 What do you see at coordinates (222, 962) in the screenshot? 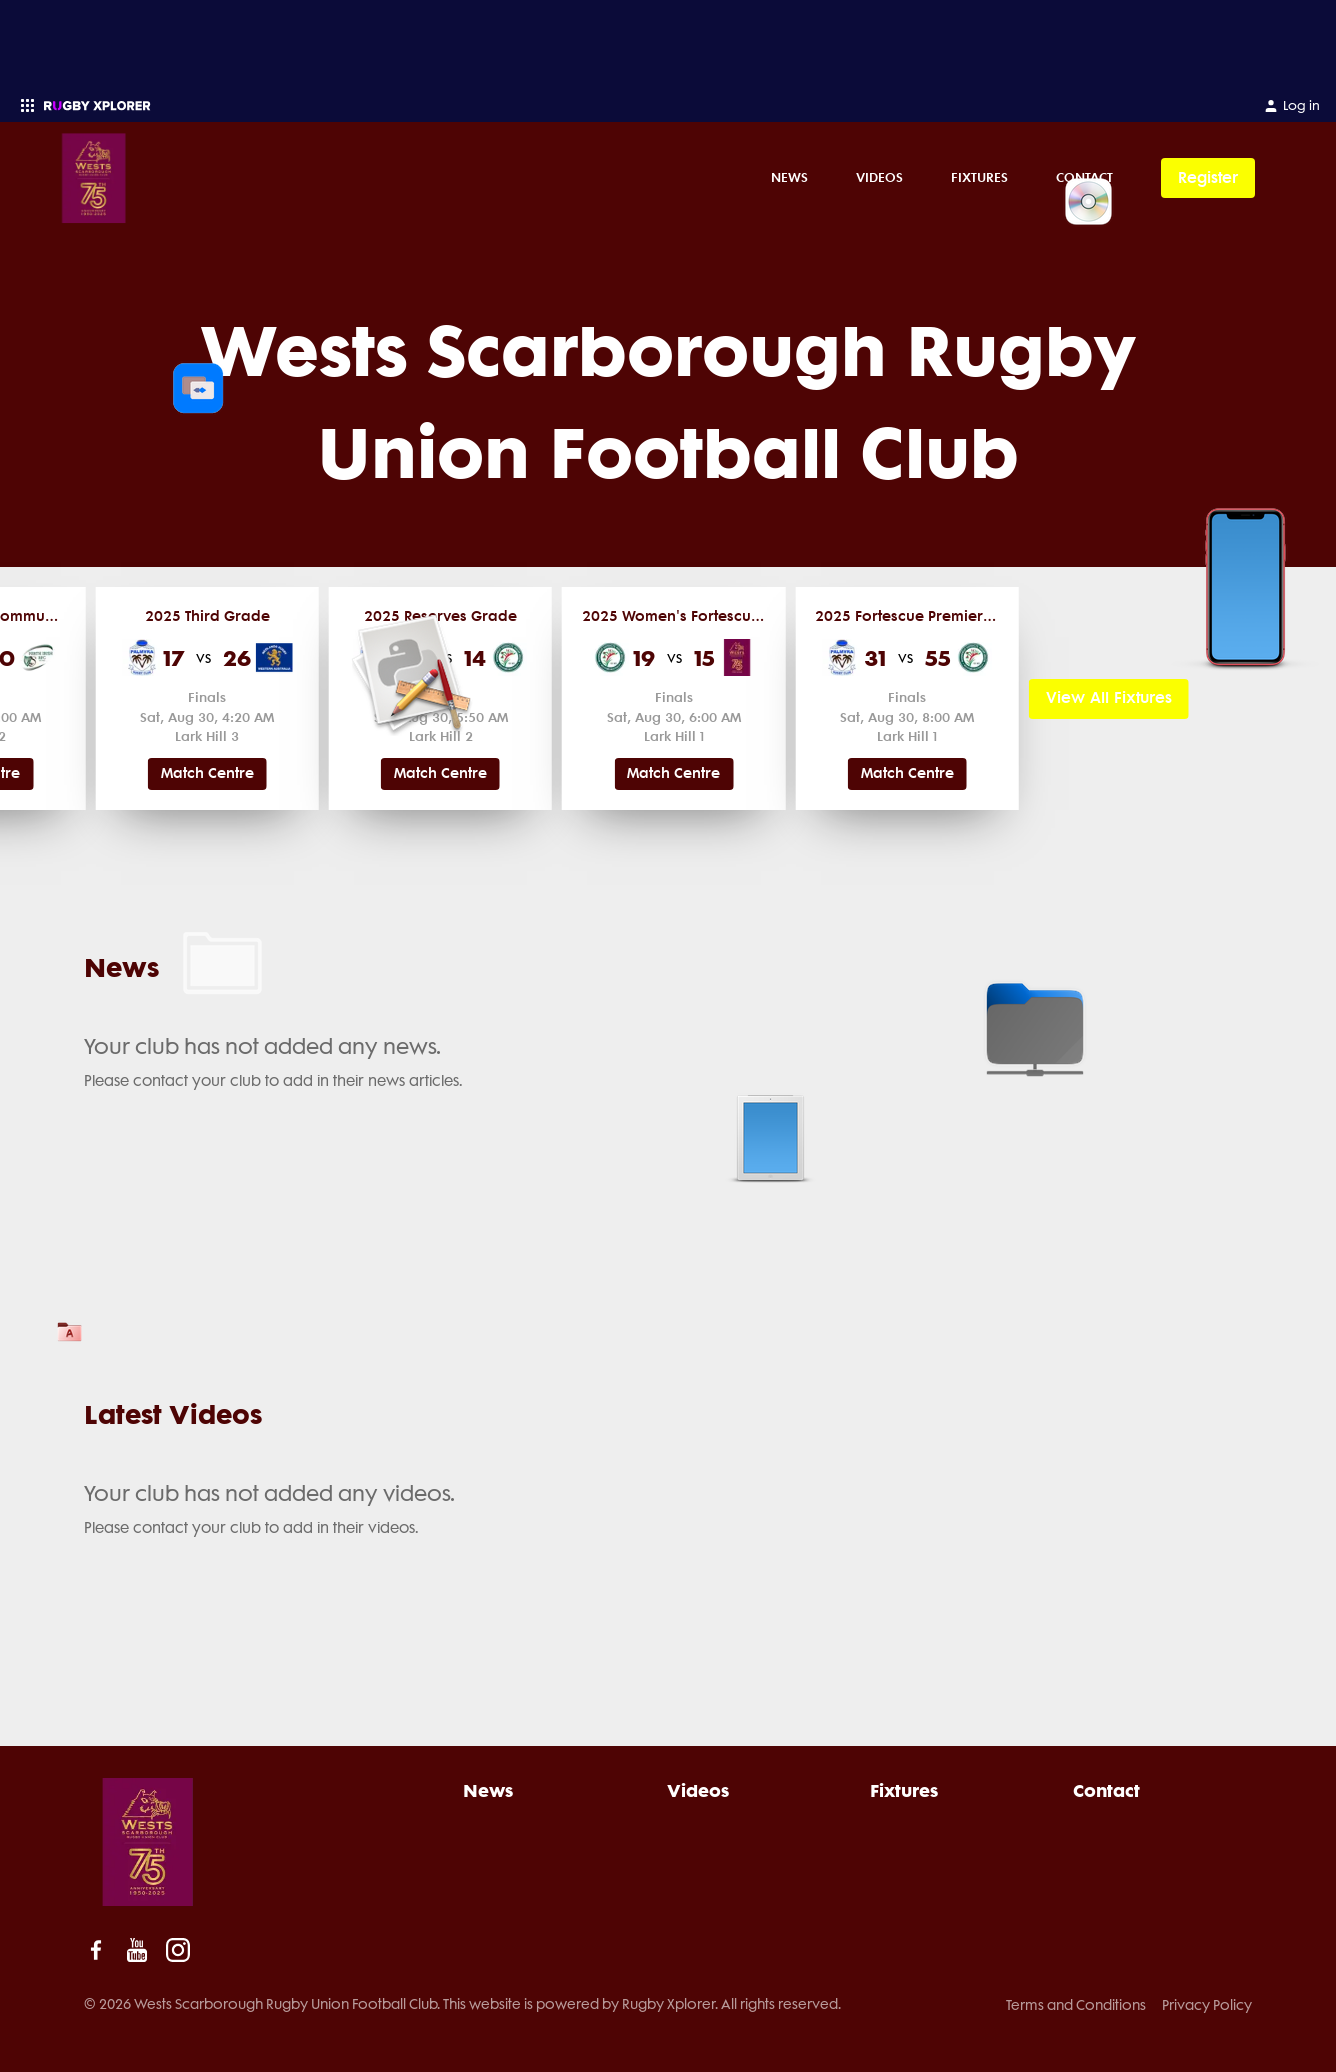
I see `access your iMovie media library` at bounding box center [222, 962].